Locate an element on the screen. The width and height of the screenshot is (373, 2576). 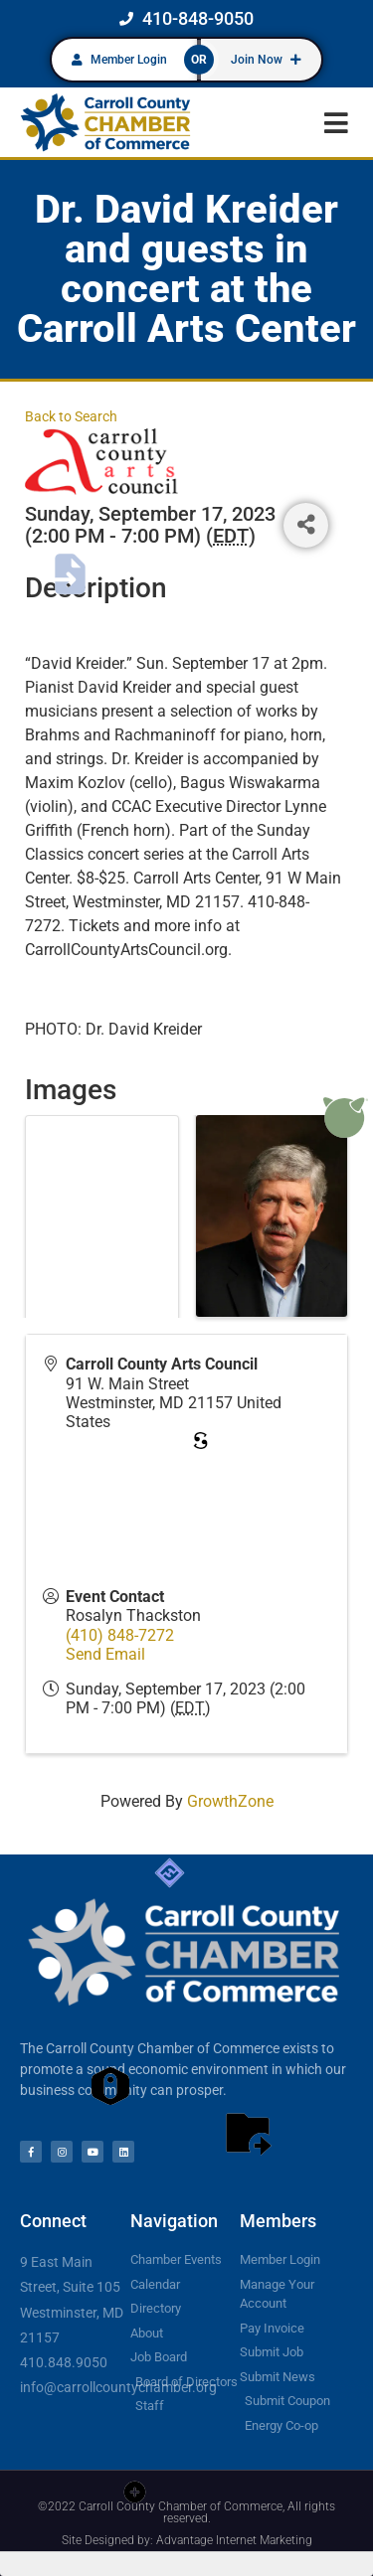
import a file from another location is located at coordinates (70, 573).